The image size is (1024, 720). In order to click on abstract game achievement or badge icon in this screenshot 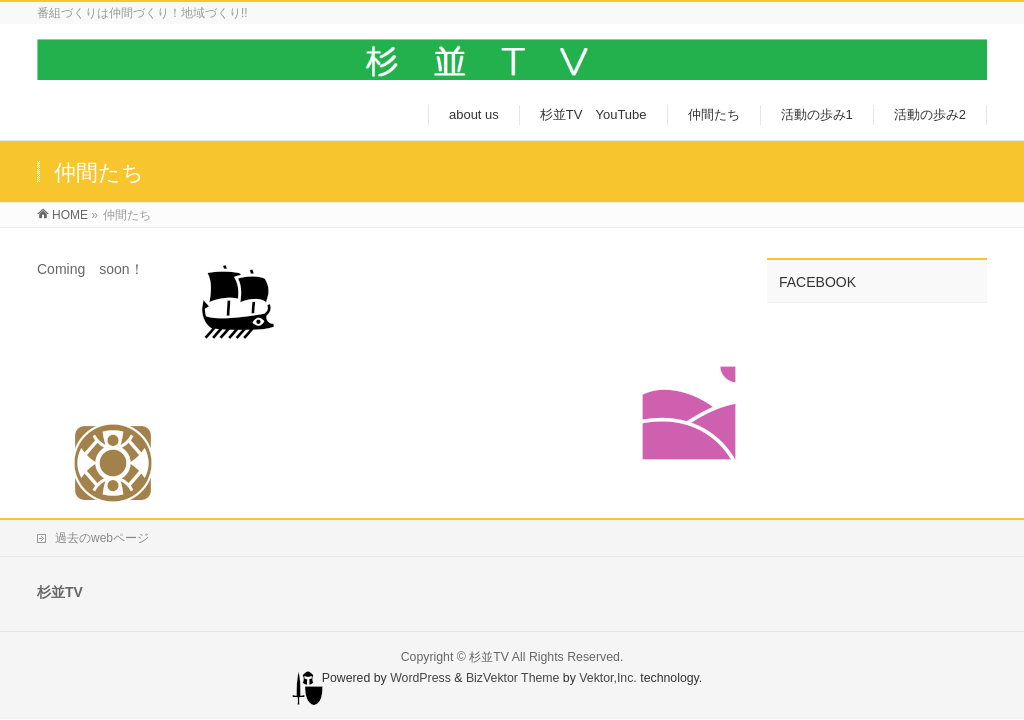, I will do `click(113, 463)`.